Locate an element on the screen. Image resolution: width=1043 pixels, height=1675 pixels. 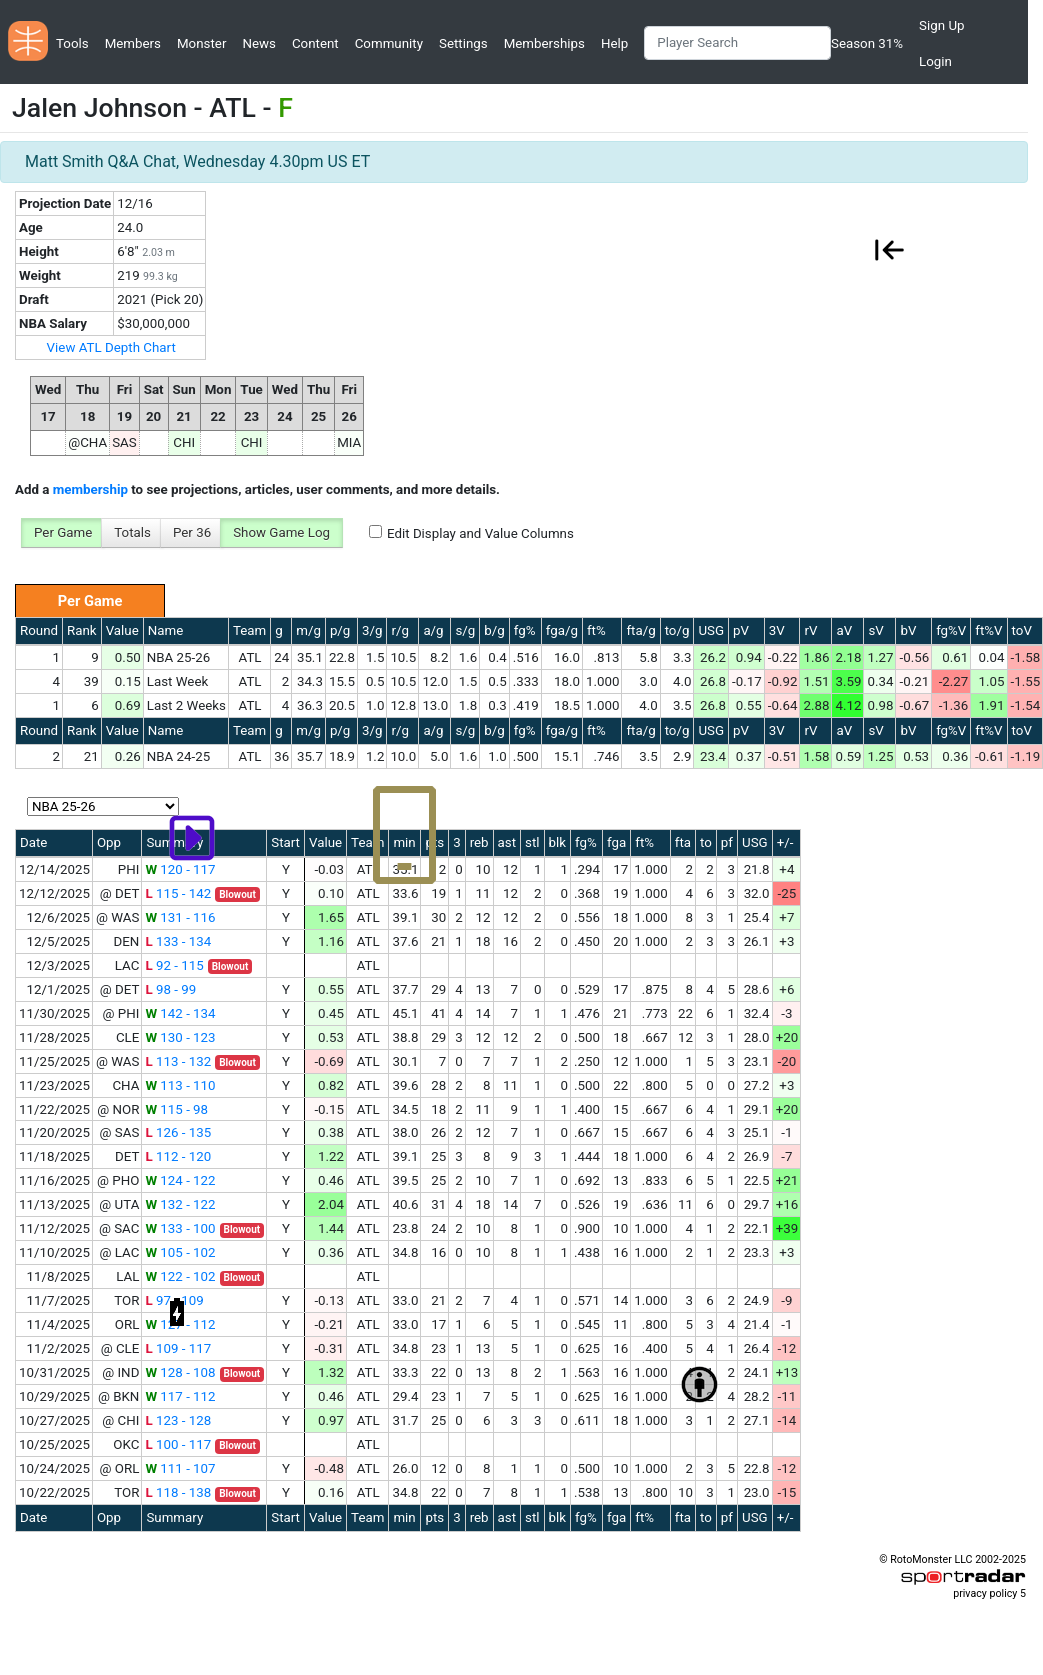
indicates battery is fully charged while connected to power is located at coordinates (177, 1312).